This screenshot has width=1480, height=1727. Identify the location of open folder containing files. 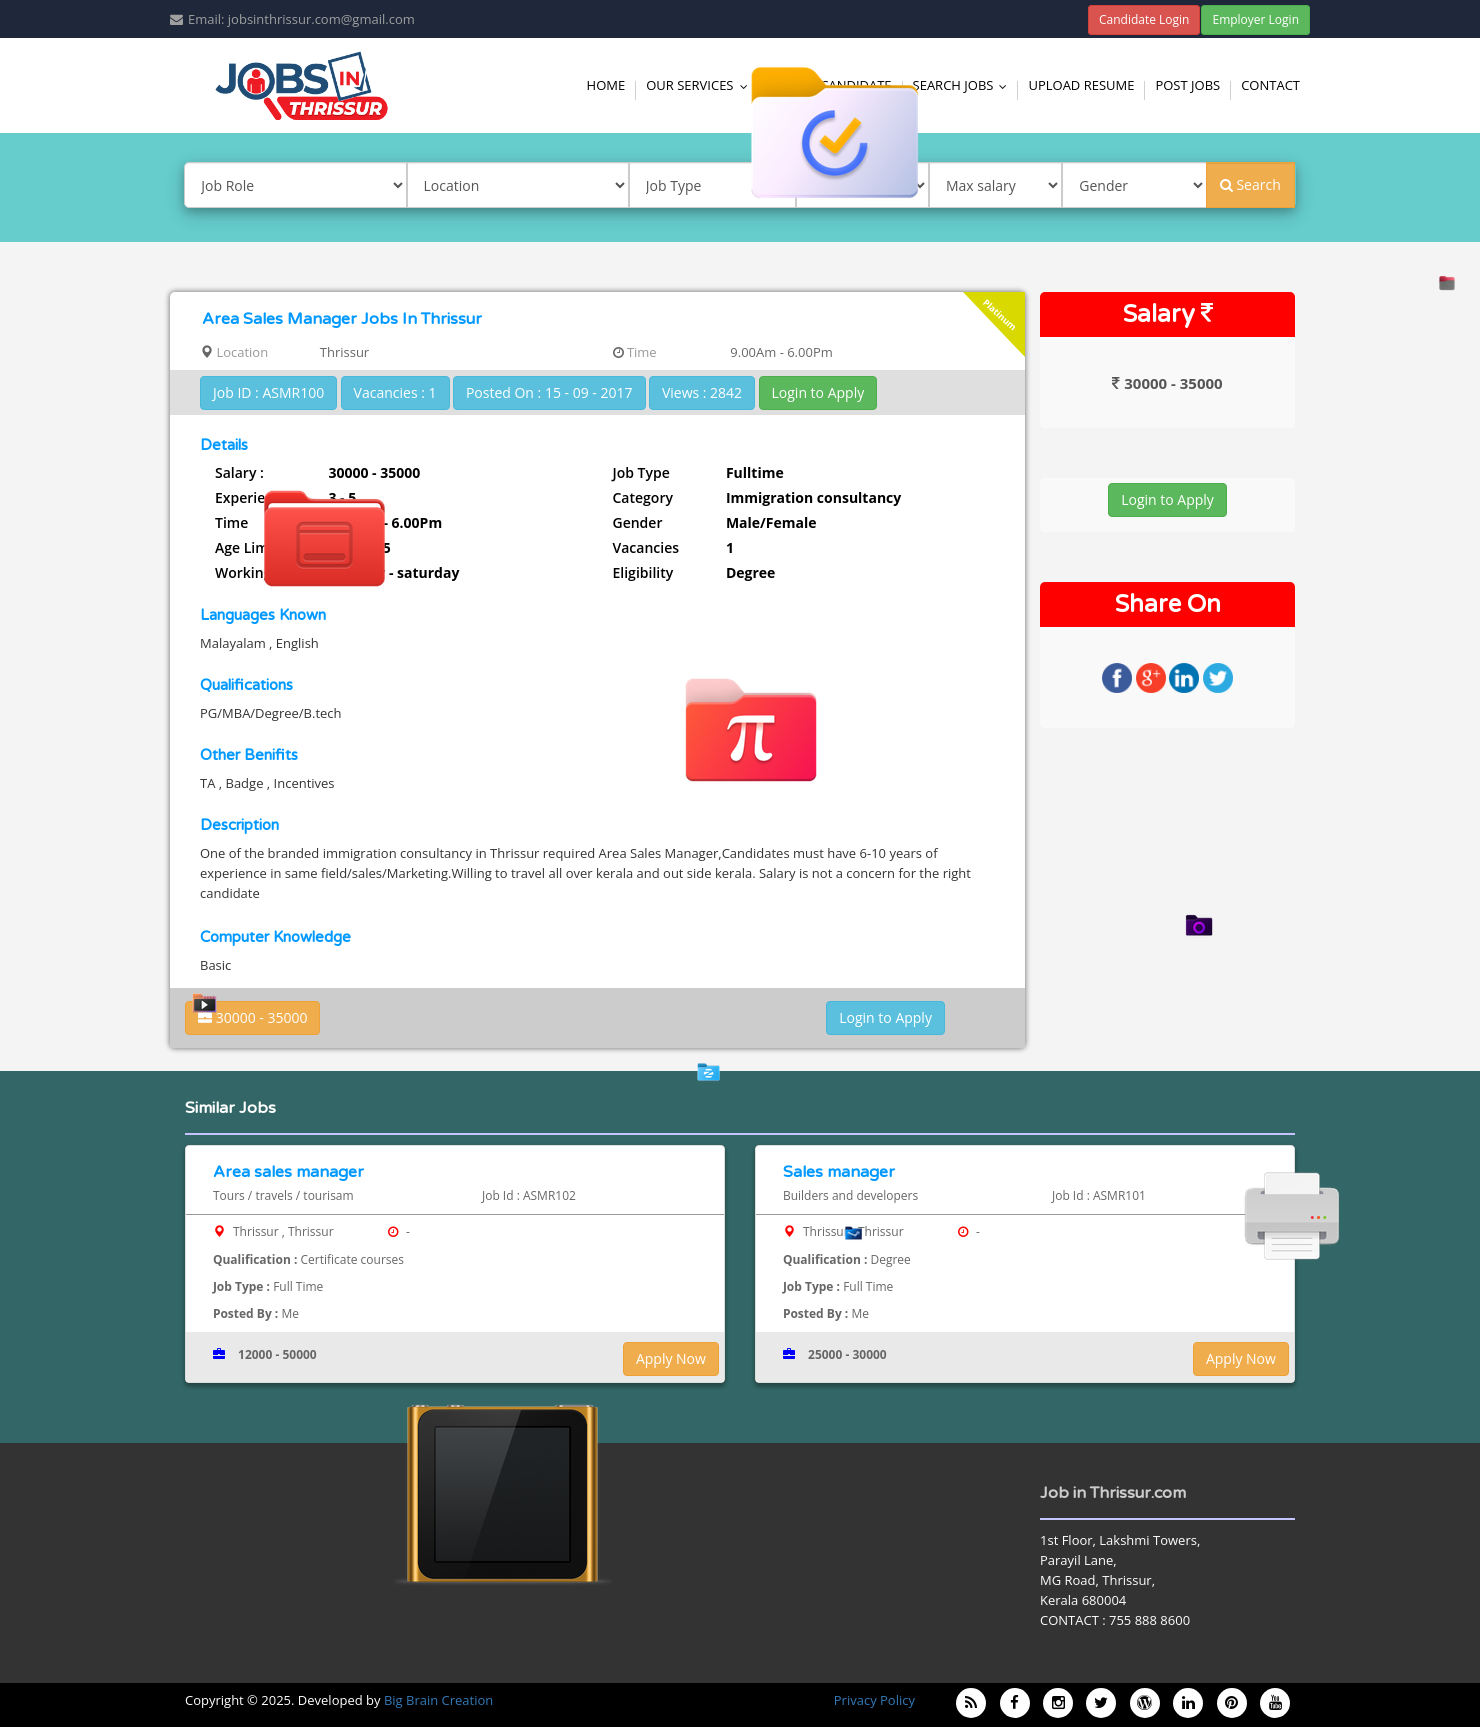
(1447, 283).